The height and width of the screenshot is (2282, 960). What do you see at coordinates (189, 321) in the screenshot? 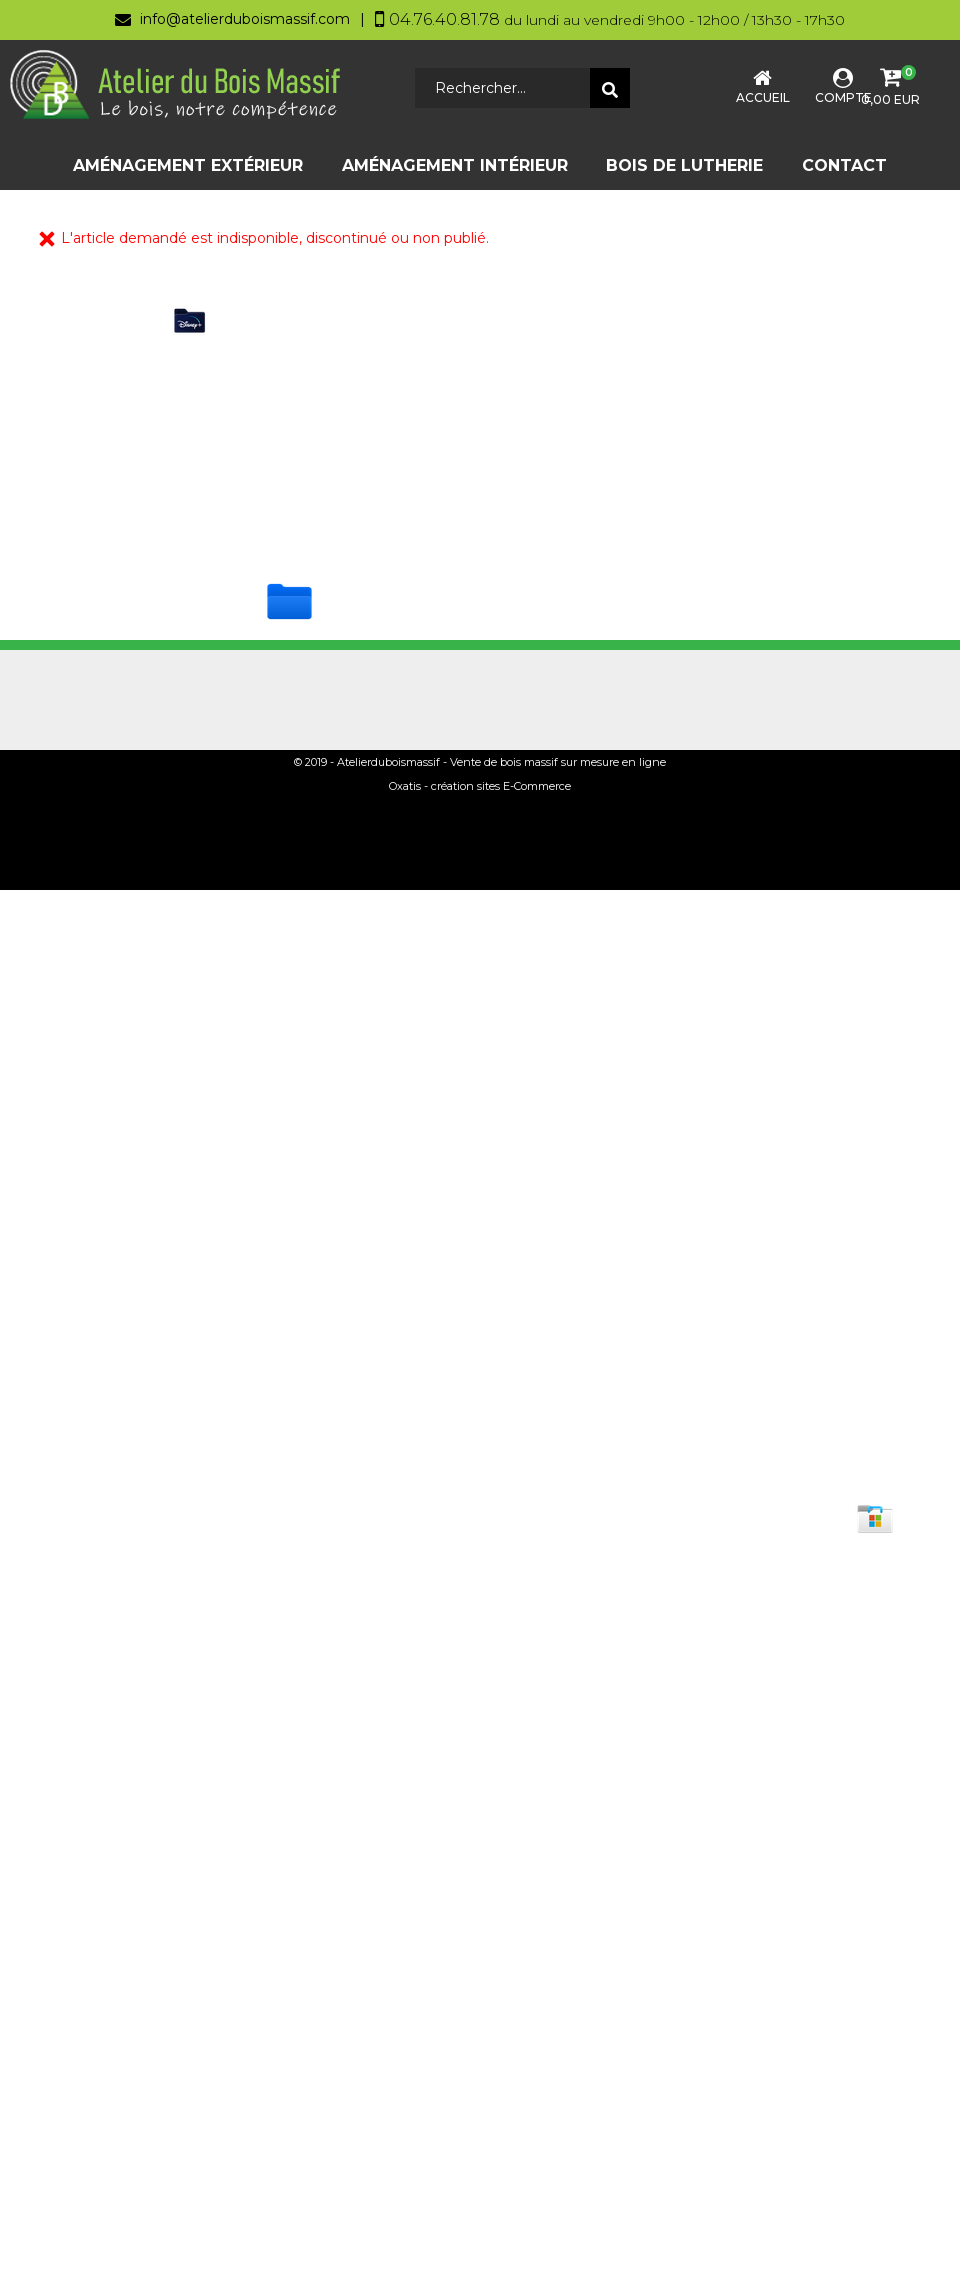
I see `open disney+ media folder` at bounding box center [189, 321].